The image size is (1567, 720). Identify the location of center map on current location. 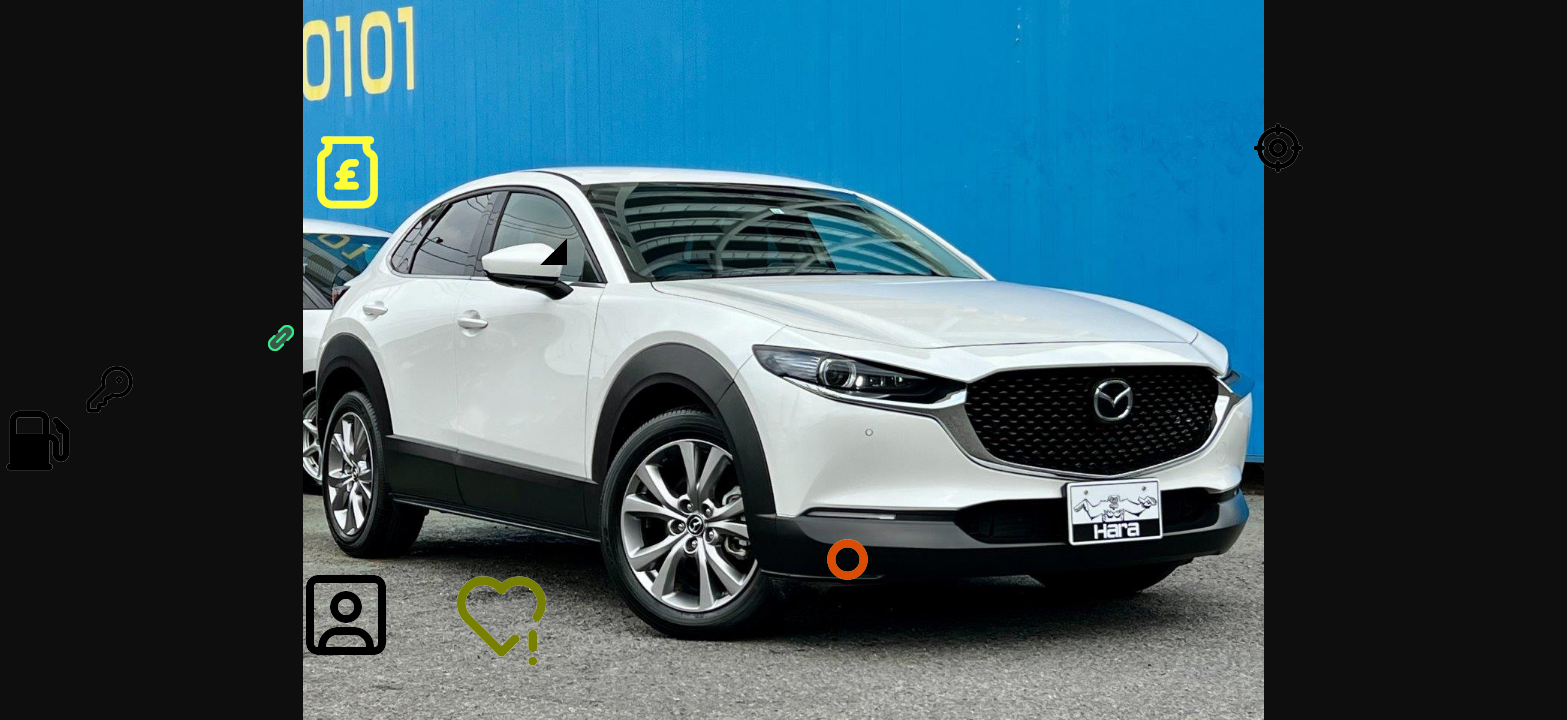
(1278, 148).